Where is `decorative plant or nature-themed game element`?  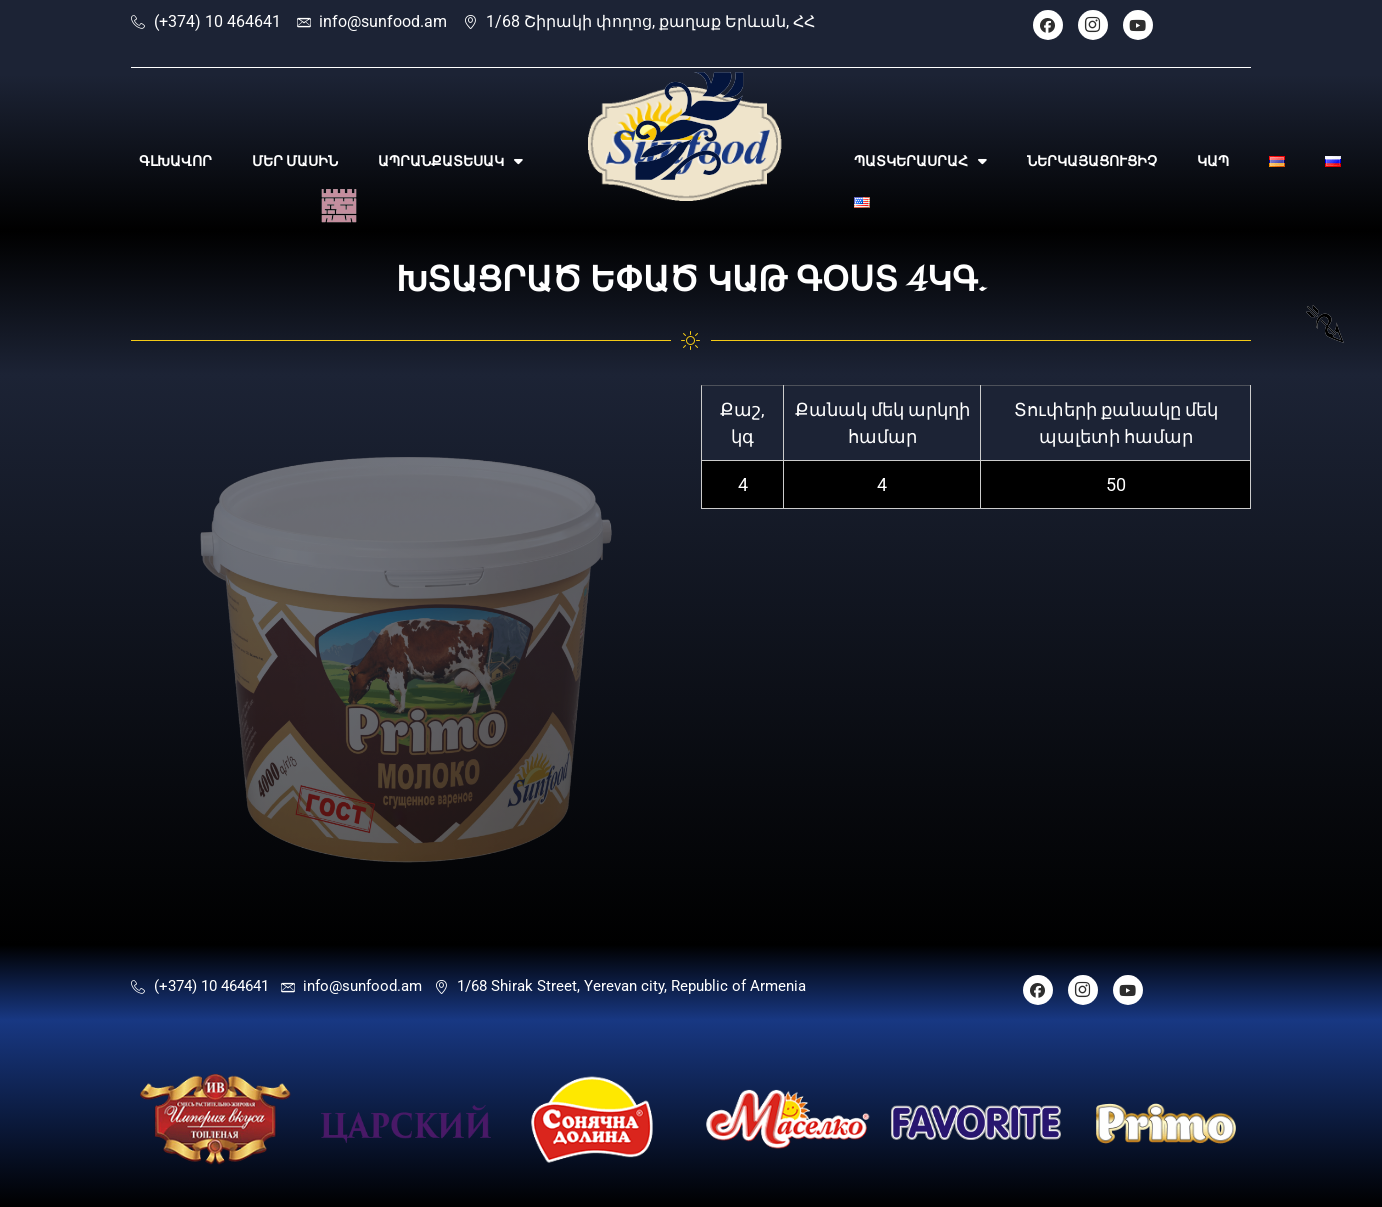 decorative plant or nature-themed game element is located at coordinates (689, 126).